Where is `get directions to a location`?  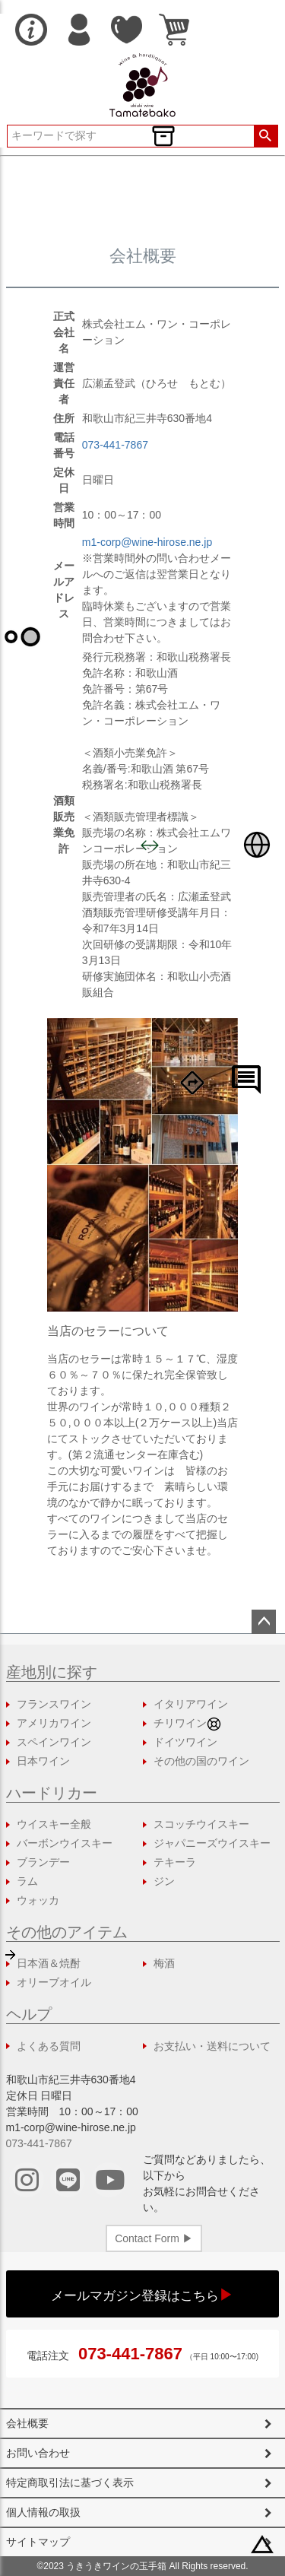 get directions to a location is located at coordinates (192, 1083).